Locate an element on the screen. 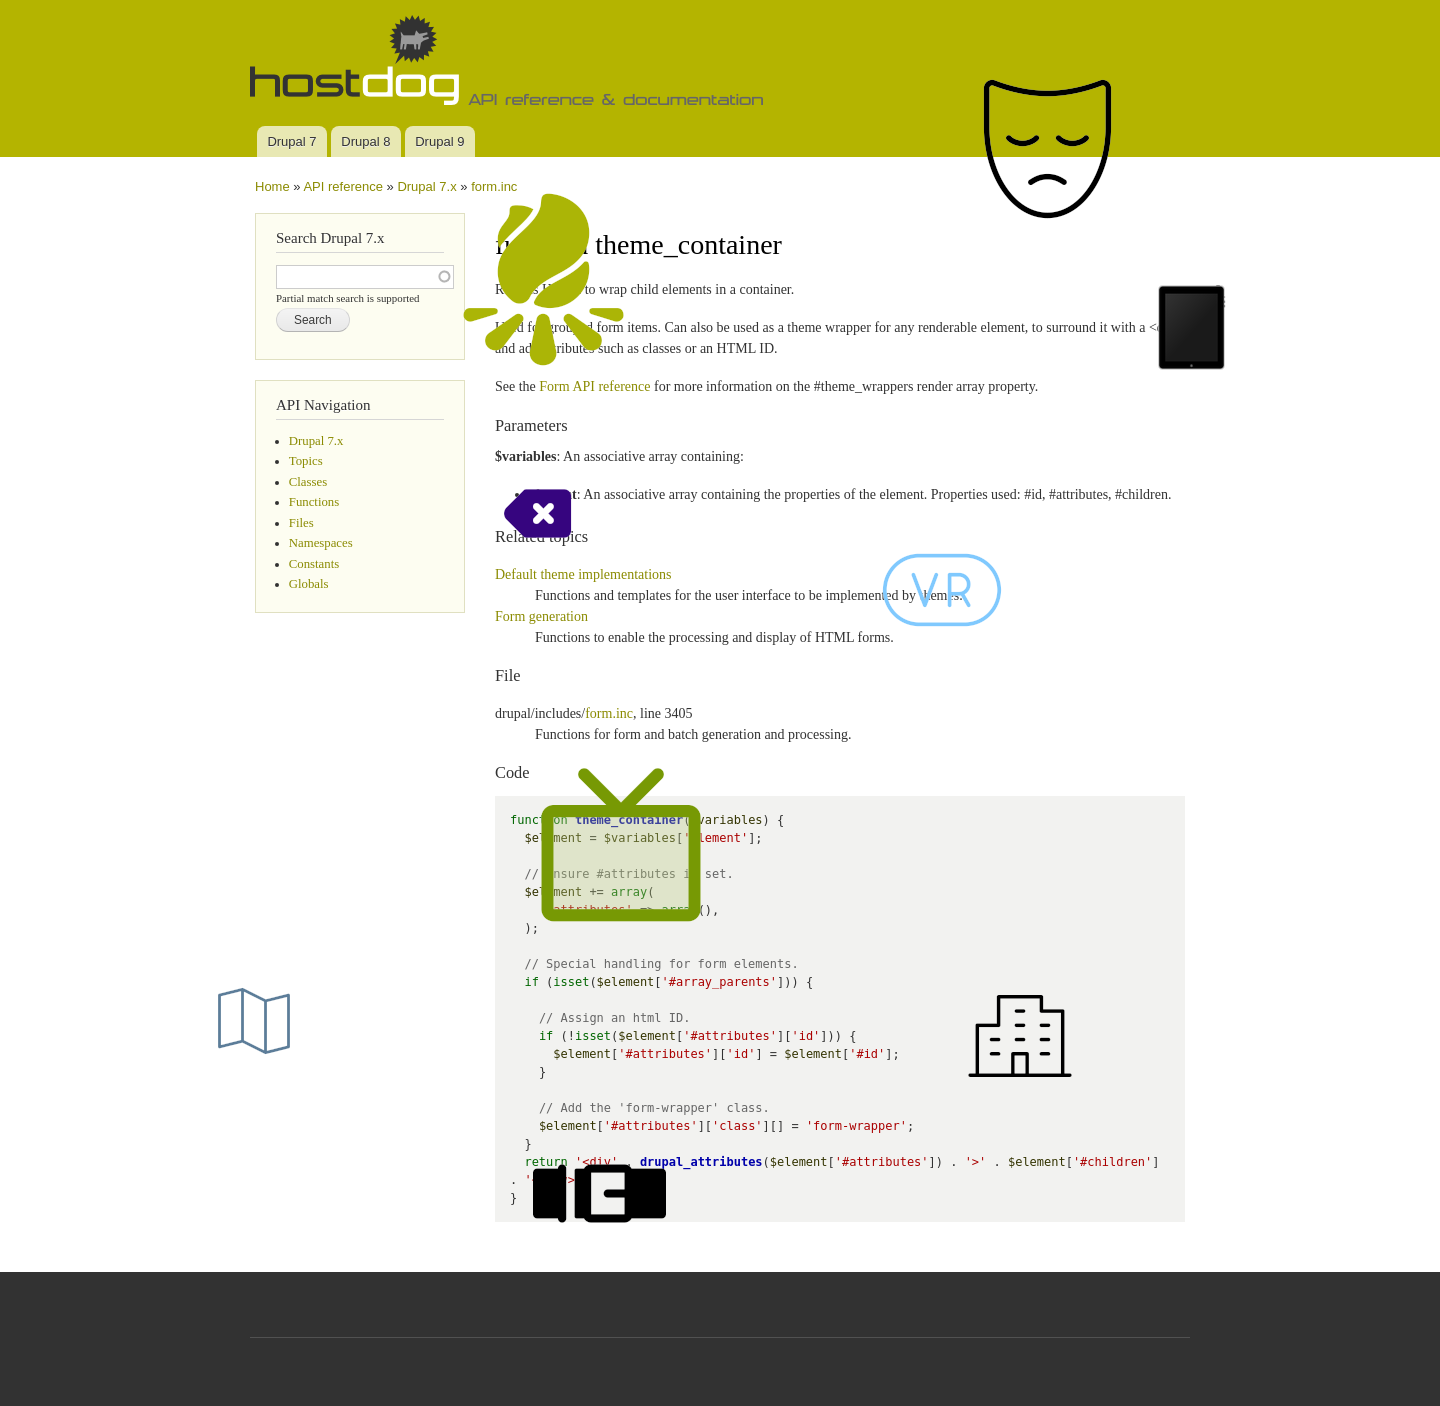 Image resolution: width=1440 pixels, height=1406 pixels. access clothing or accessories settings is located at coordinates (599, 1193).